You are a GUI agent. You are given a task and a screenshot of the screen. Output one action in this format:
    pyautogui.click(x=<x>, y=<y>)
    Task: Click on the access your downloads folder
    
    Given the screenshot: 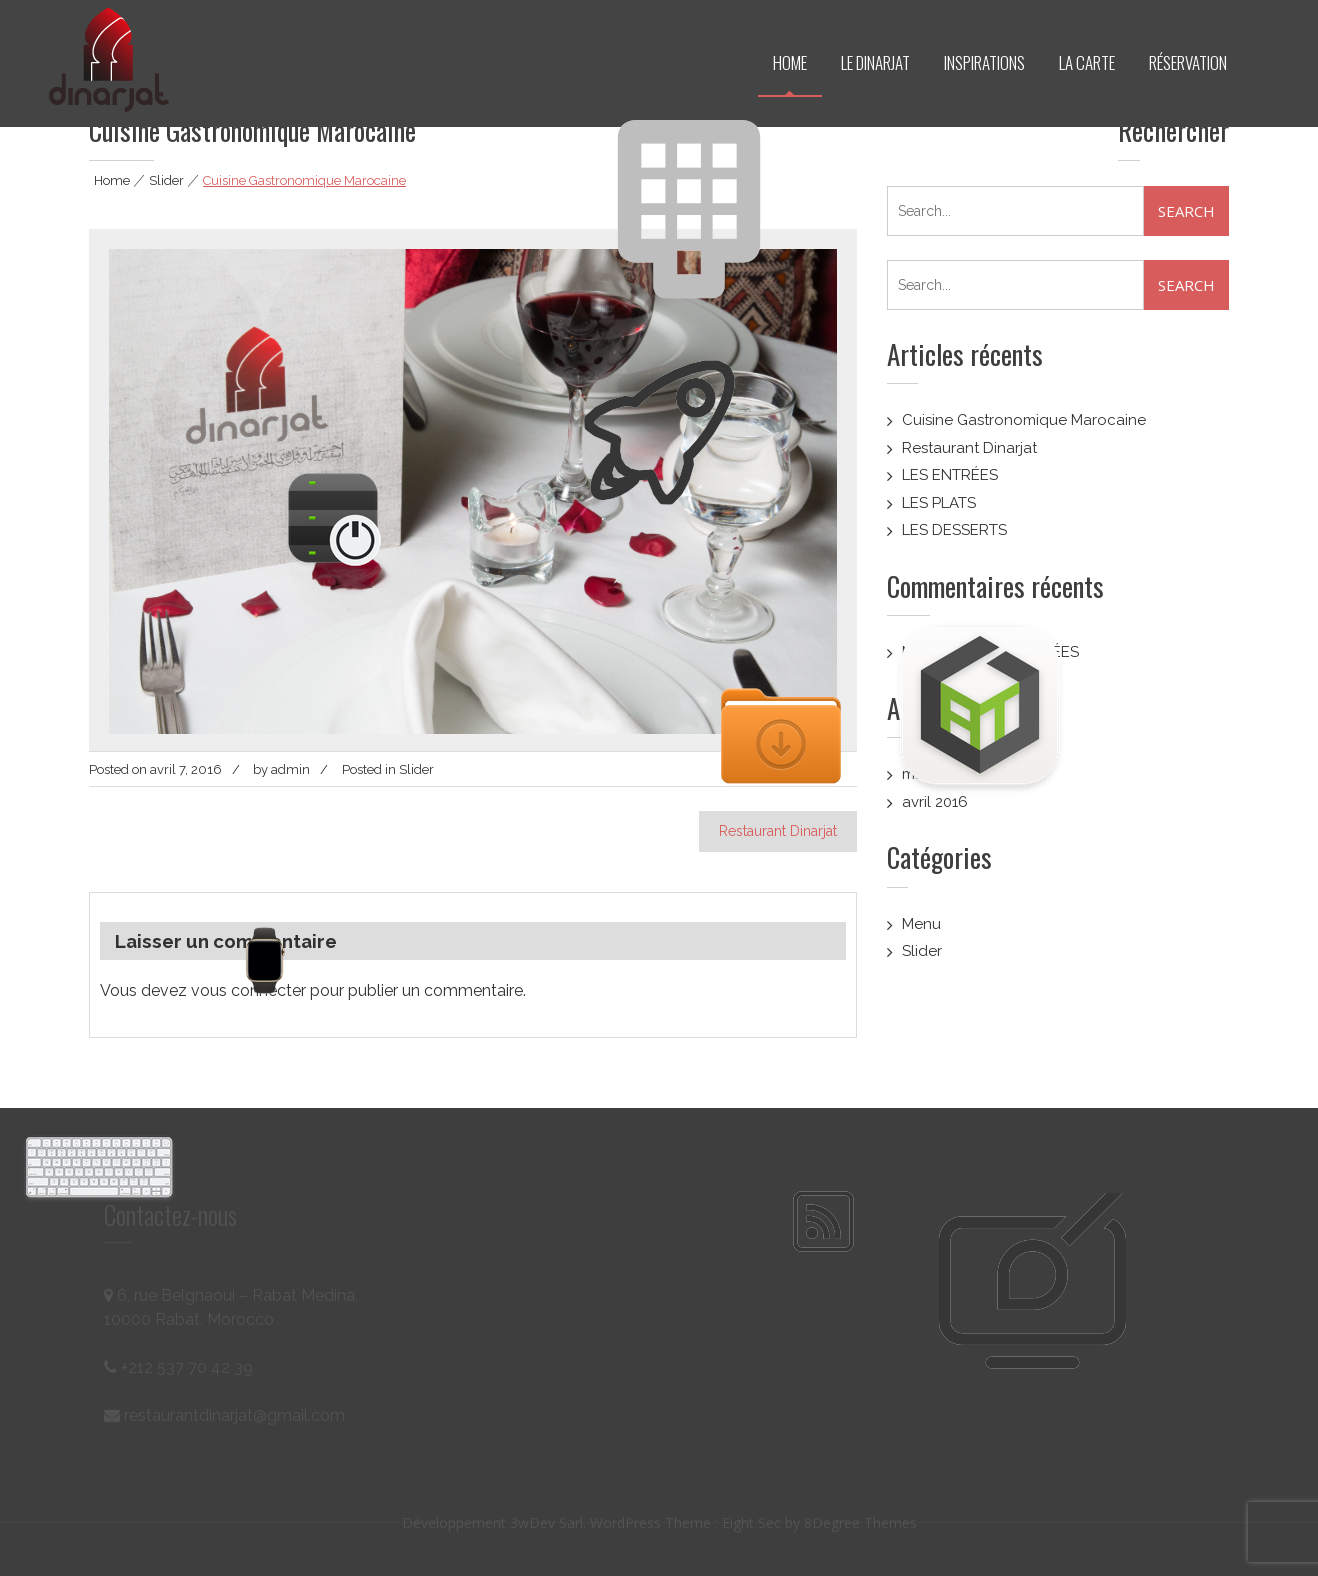 What is the action you would take?
    pyautogui.click(x=781, y=736)
    